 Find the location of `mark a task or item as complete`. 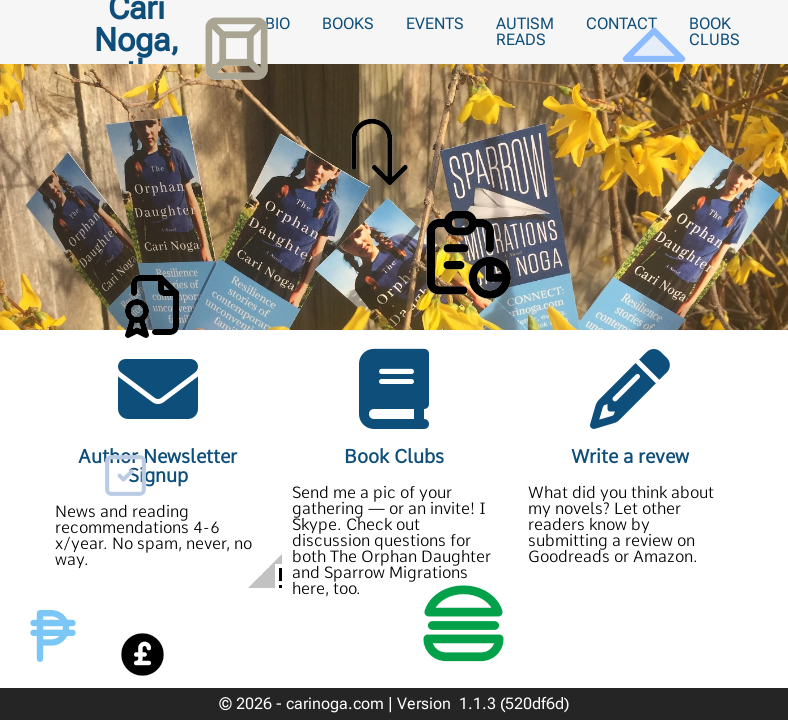

mark a task or item as complete is located at coordinates (125, 475).